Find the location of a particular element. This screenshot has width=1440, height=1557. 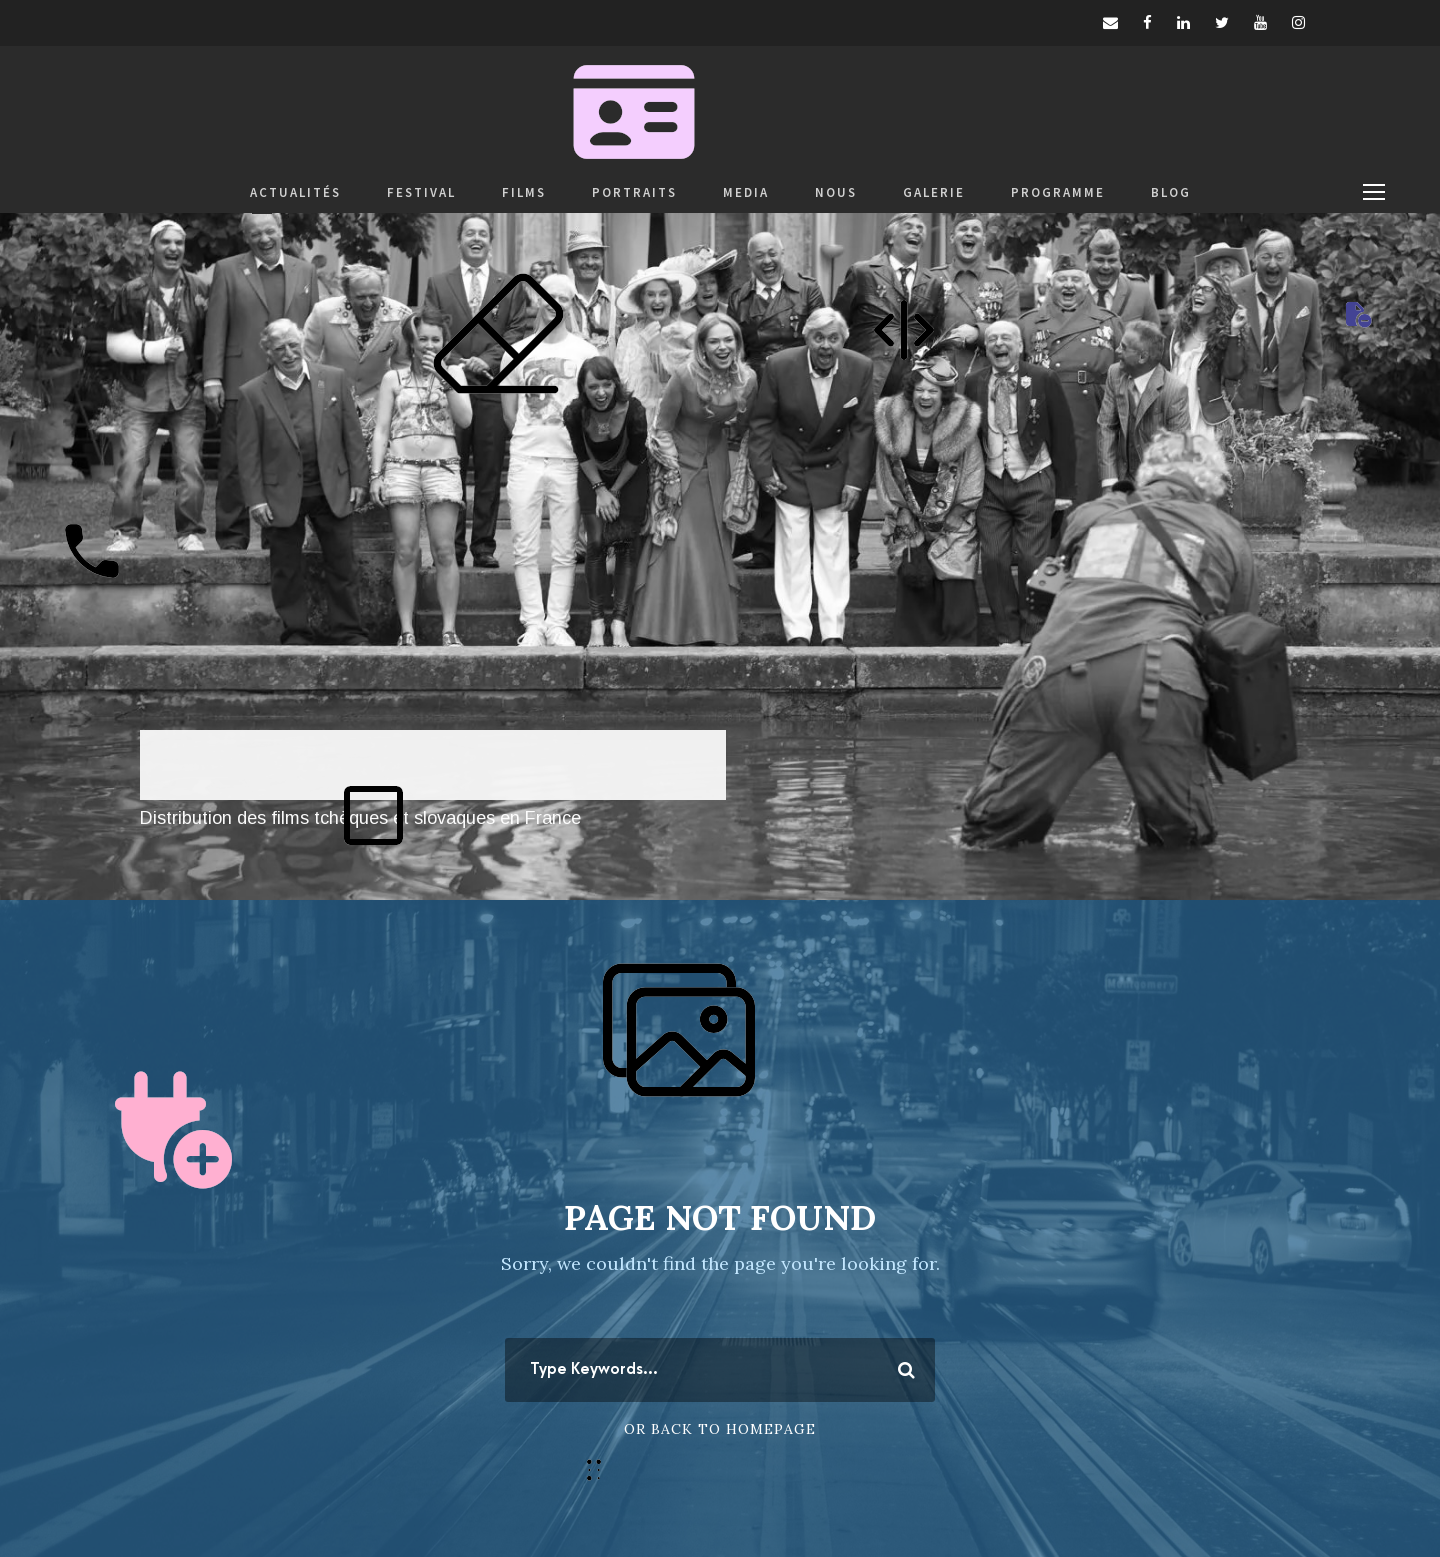

an unselected checkbox option is located at coordinates (373, 815).